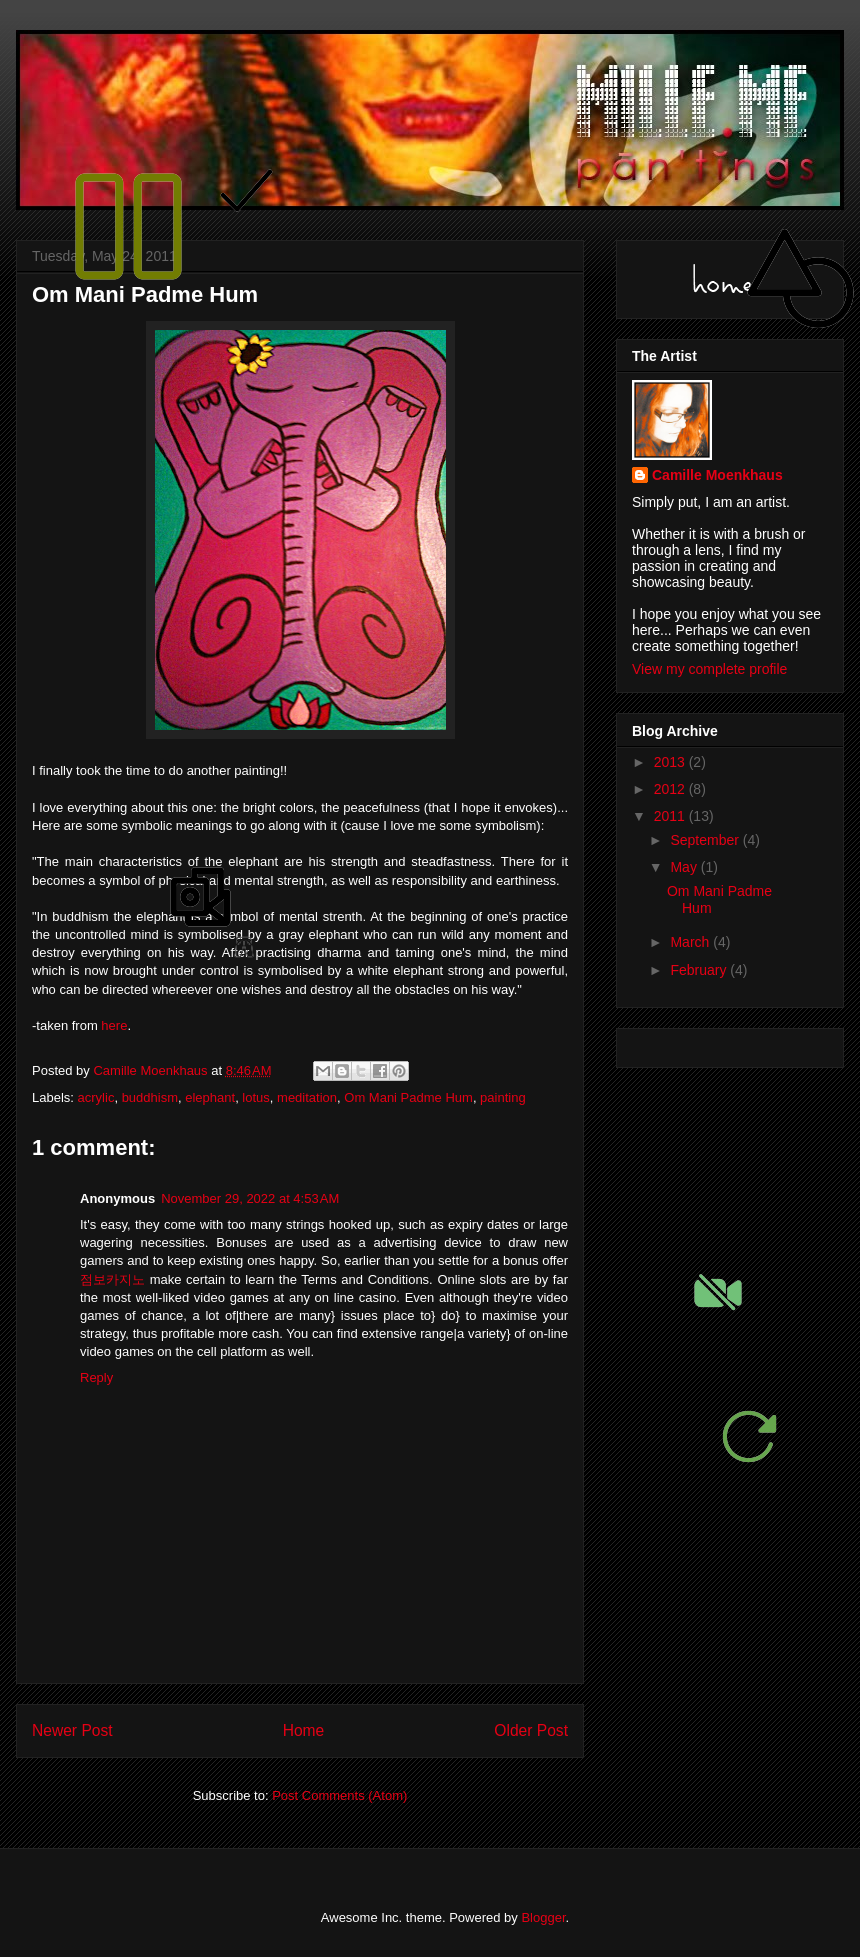 The height and width of the screenshot is (1957, 860). I want to click on access shape tools or drawing options, so click(800, 278).